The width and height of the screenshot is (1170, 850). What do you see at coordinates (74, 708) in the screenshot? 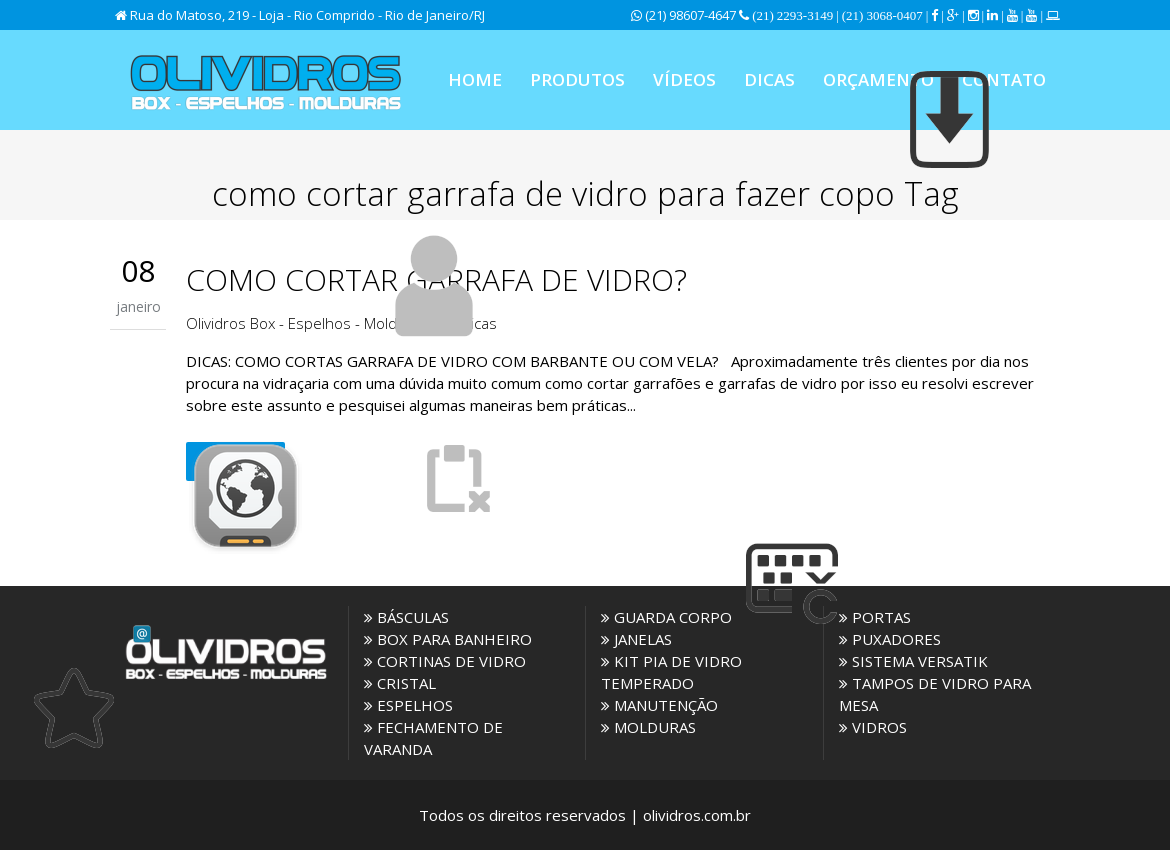
I see `access your favorites` at bounding box center [74, 708].